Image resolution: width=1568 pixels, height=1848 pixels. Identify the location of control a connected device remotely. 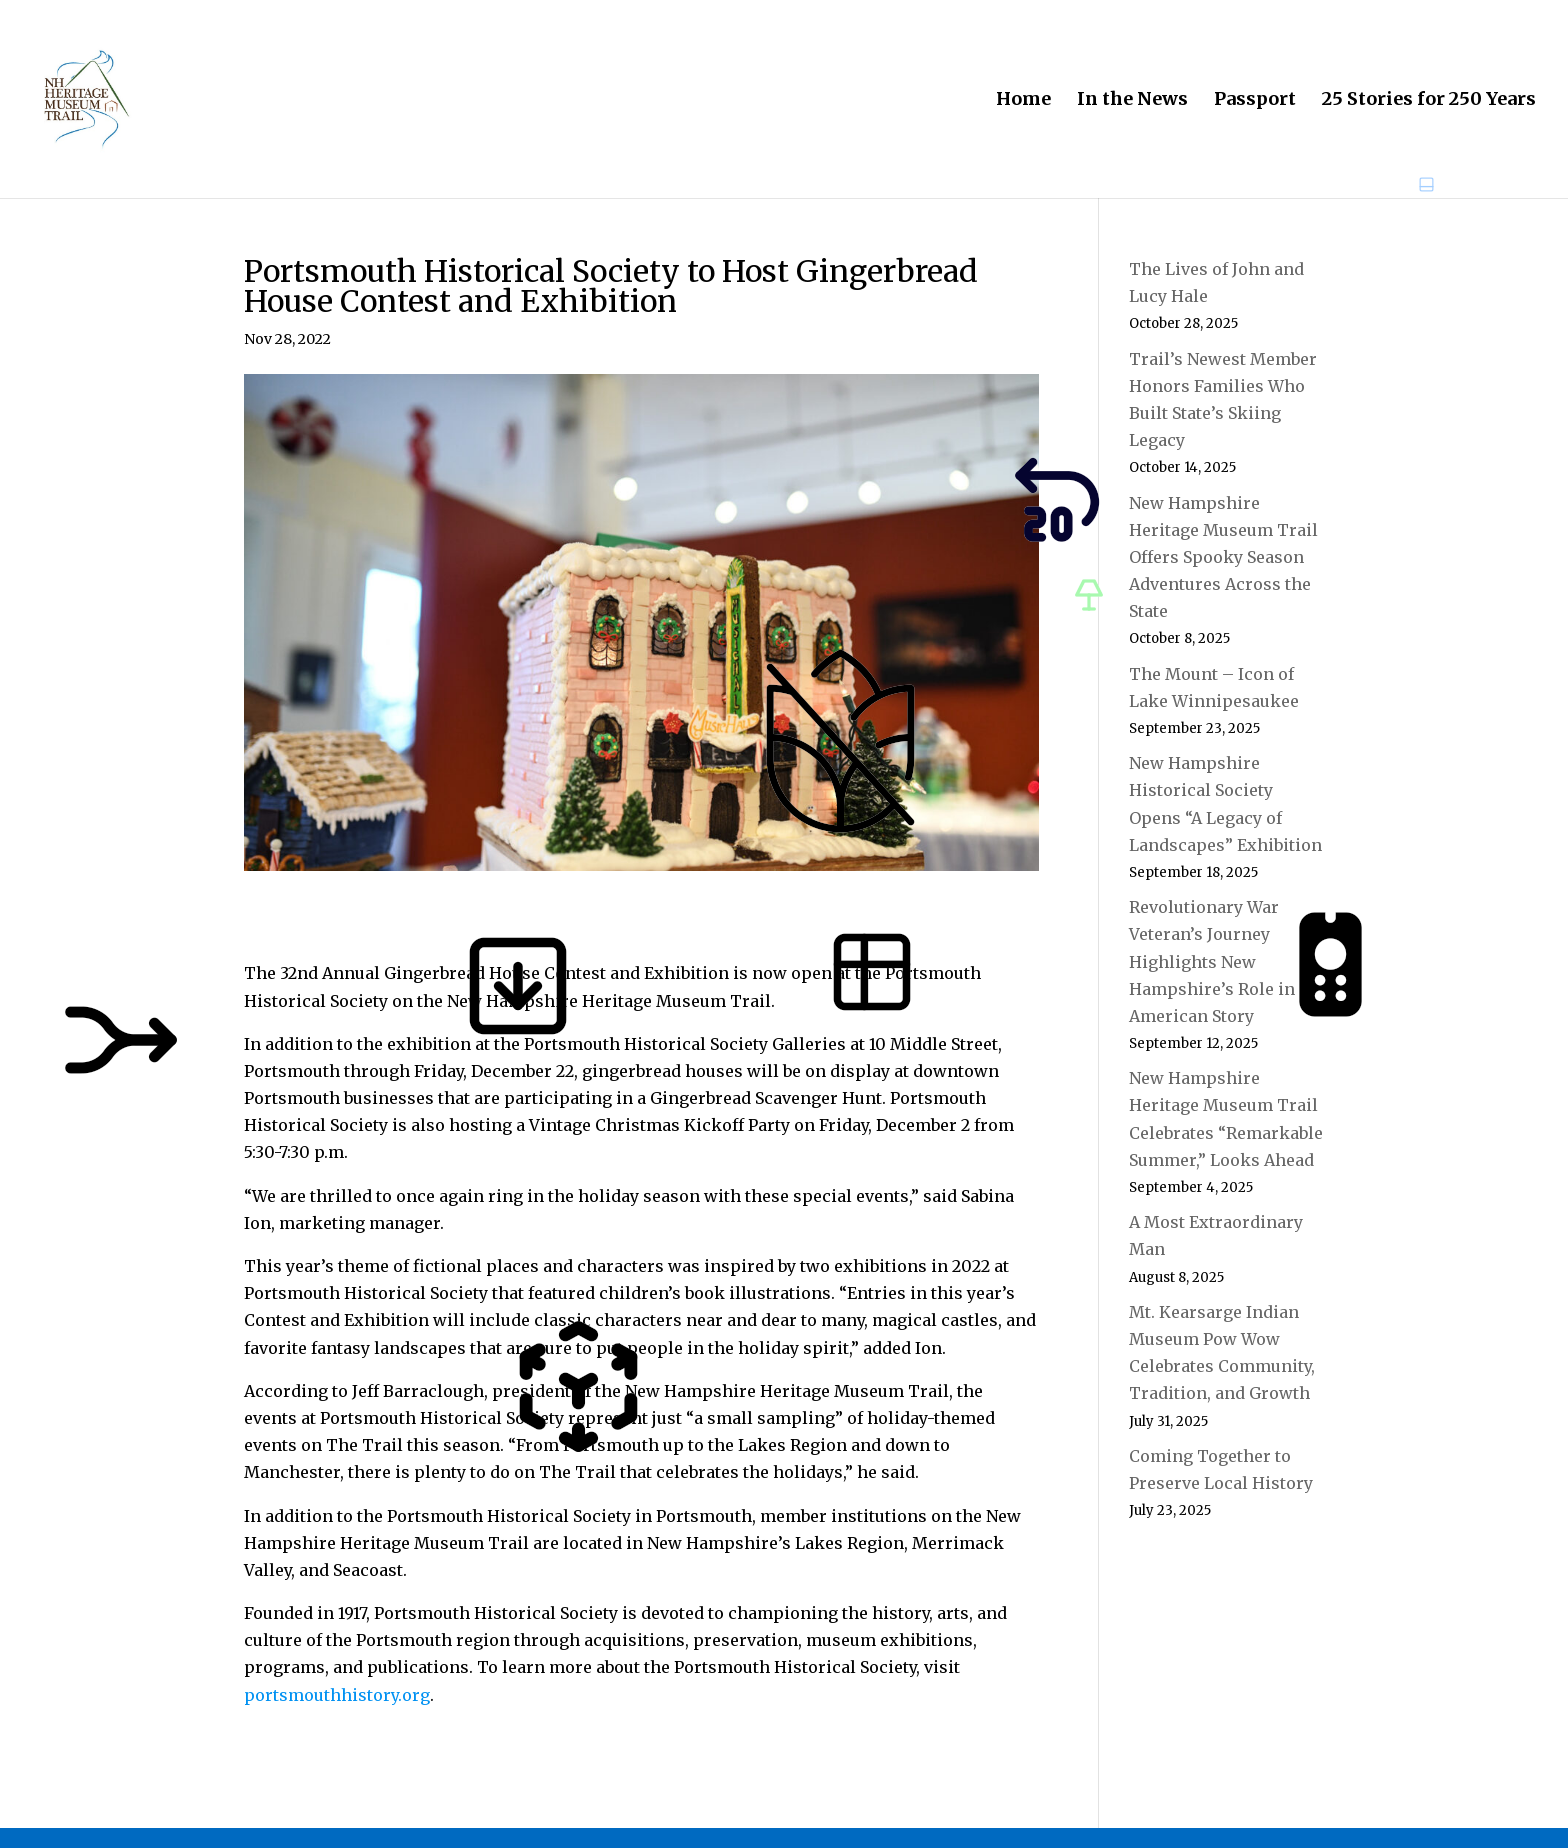
(1330, 964).